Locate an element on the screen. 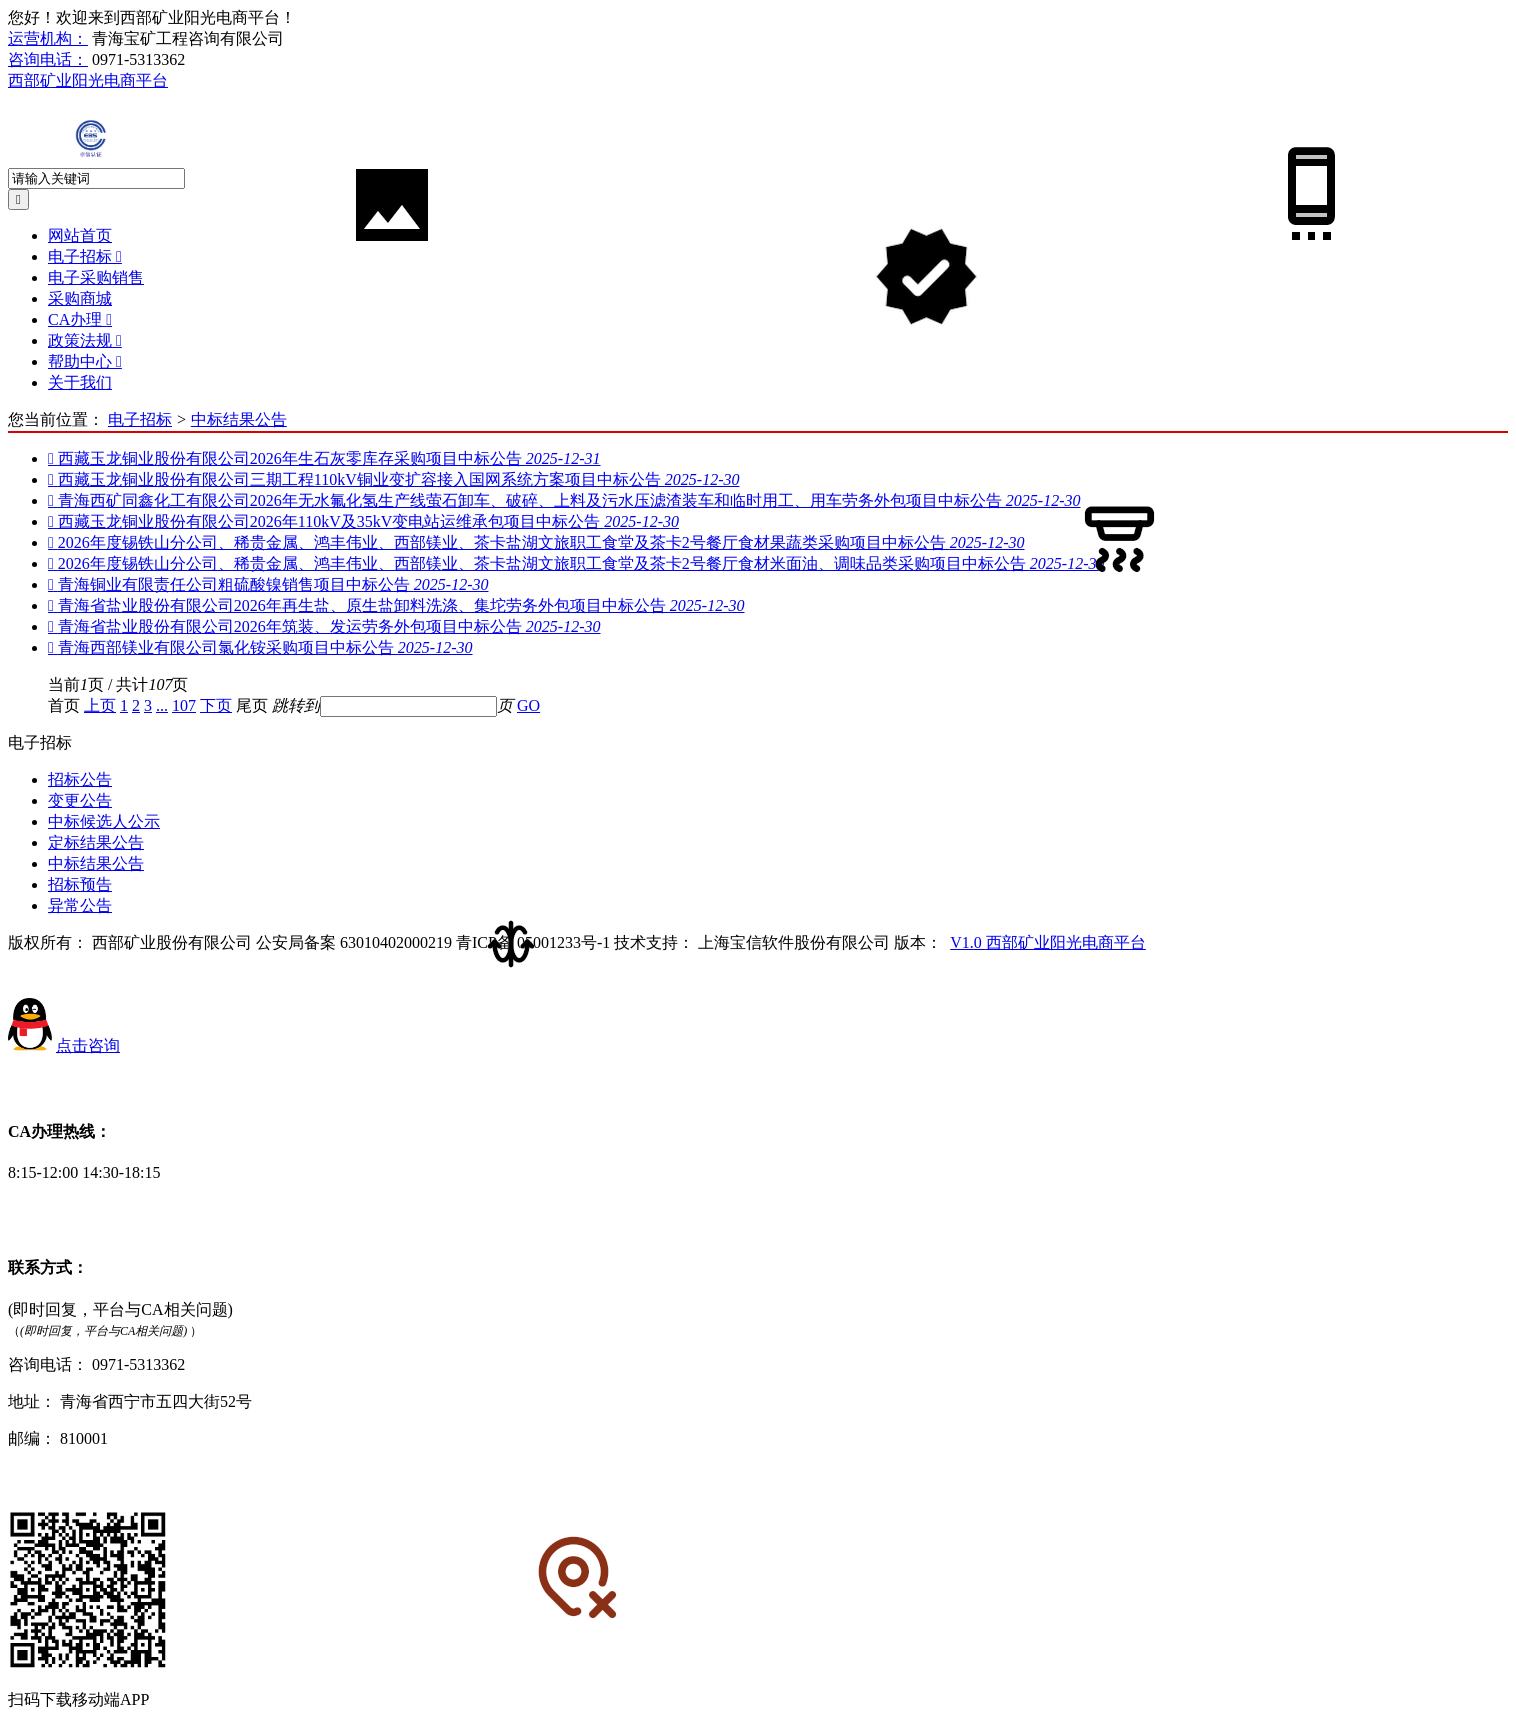 The height and width of the screenshot is (1727, 1516). remove a saved location pin is located at coordinates (573, 1575).